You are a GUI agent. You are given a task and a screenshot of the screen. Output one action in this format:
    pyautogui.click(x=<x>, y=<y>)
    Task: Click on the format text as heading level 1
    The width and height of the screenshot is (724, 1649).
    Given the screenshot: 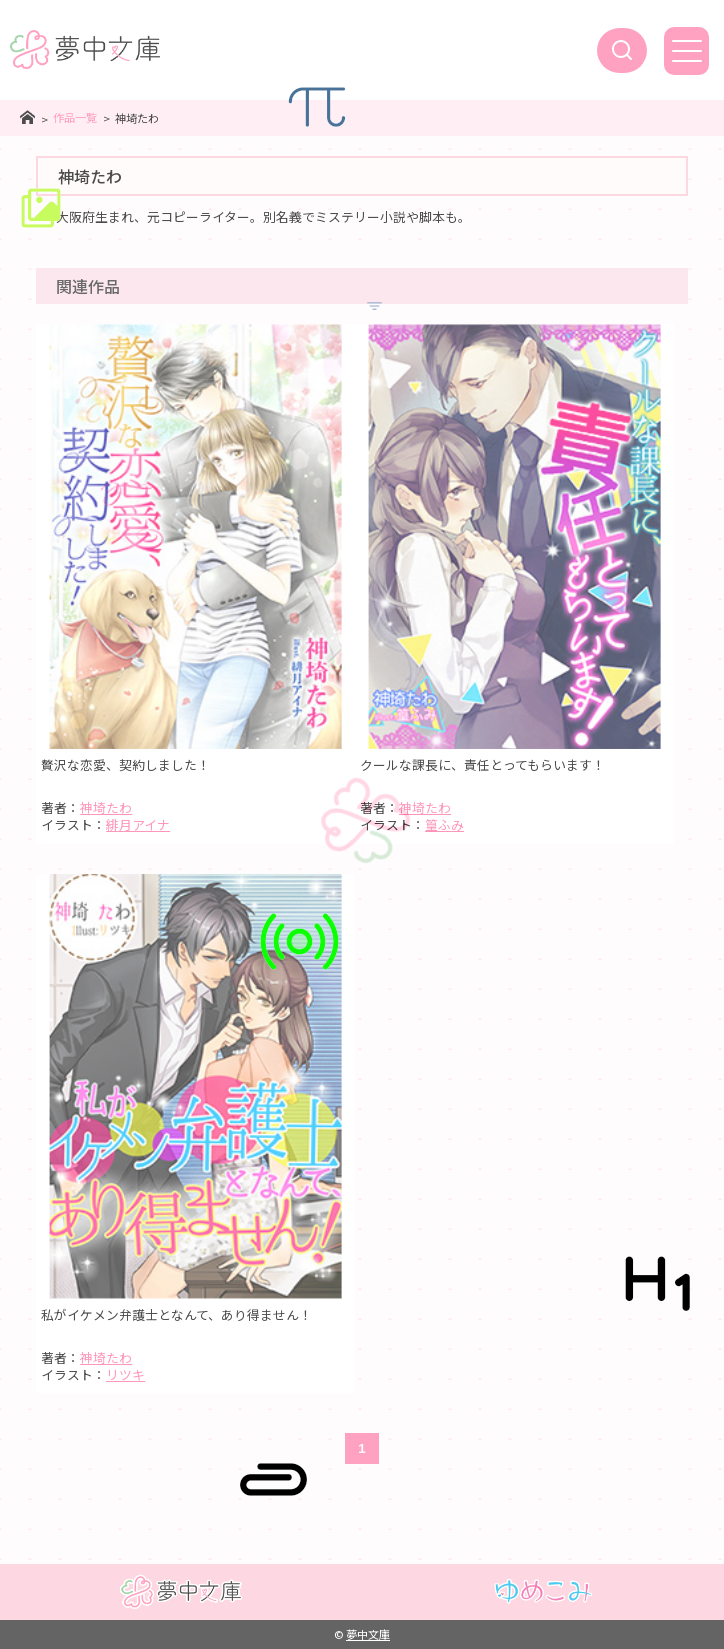 What is the action you would take?
    pyautogui.click(x=656, y=1282)
    